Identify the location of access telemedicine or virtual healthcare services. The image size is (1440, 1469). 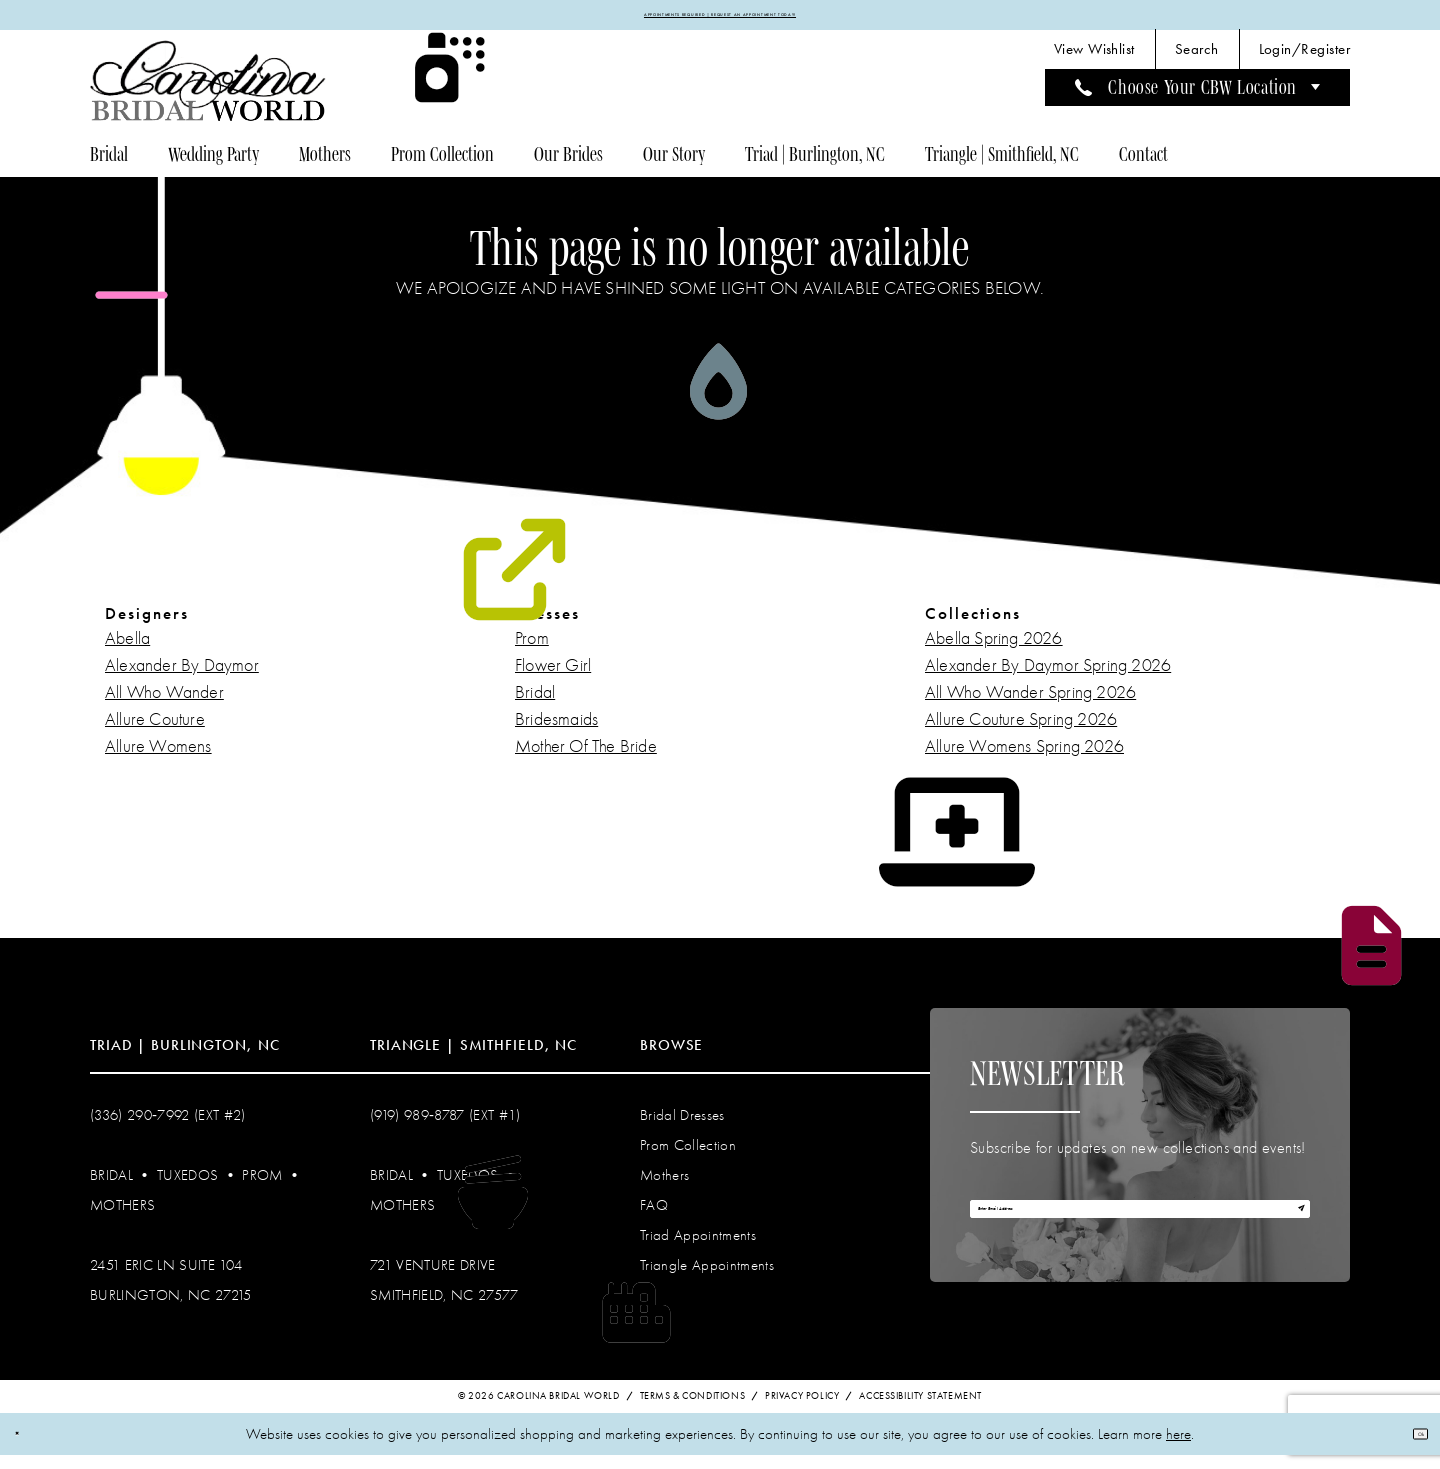
(957, 832).